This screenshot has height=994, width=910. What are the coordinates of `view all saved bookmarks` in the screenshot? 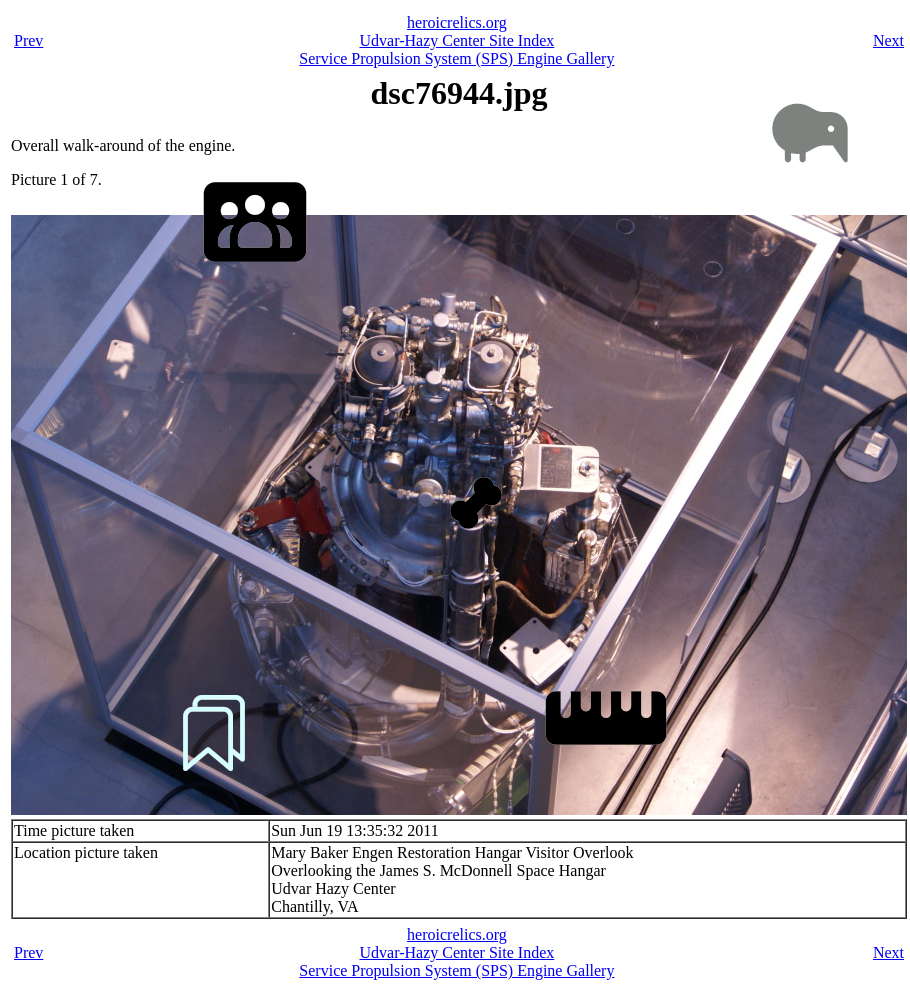 It's located at (214, 733).